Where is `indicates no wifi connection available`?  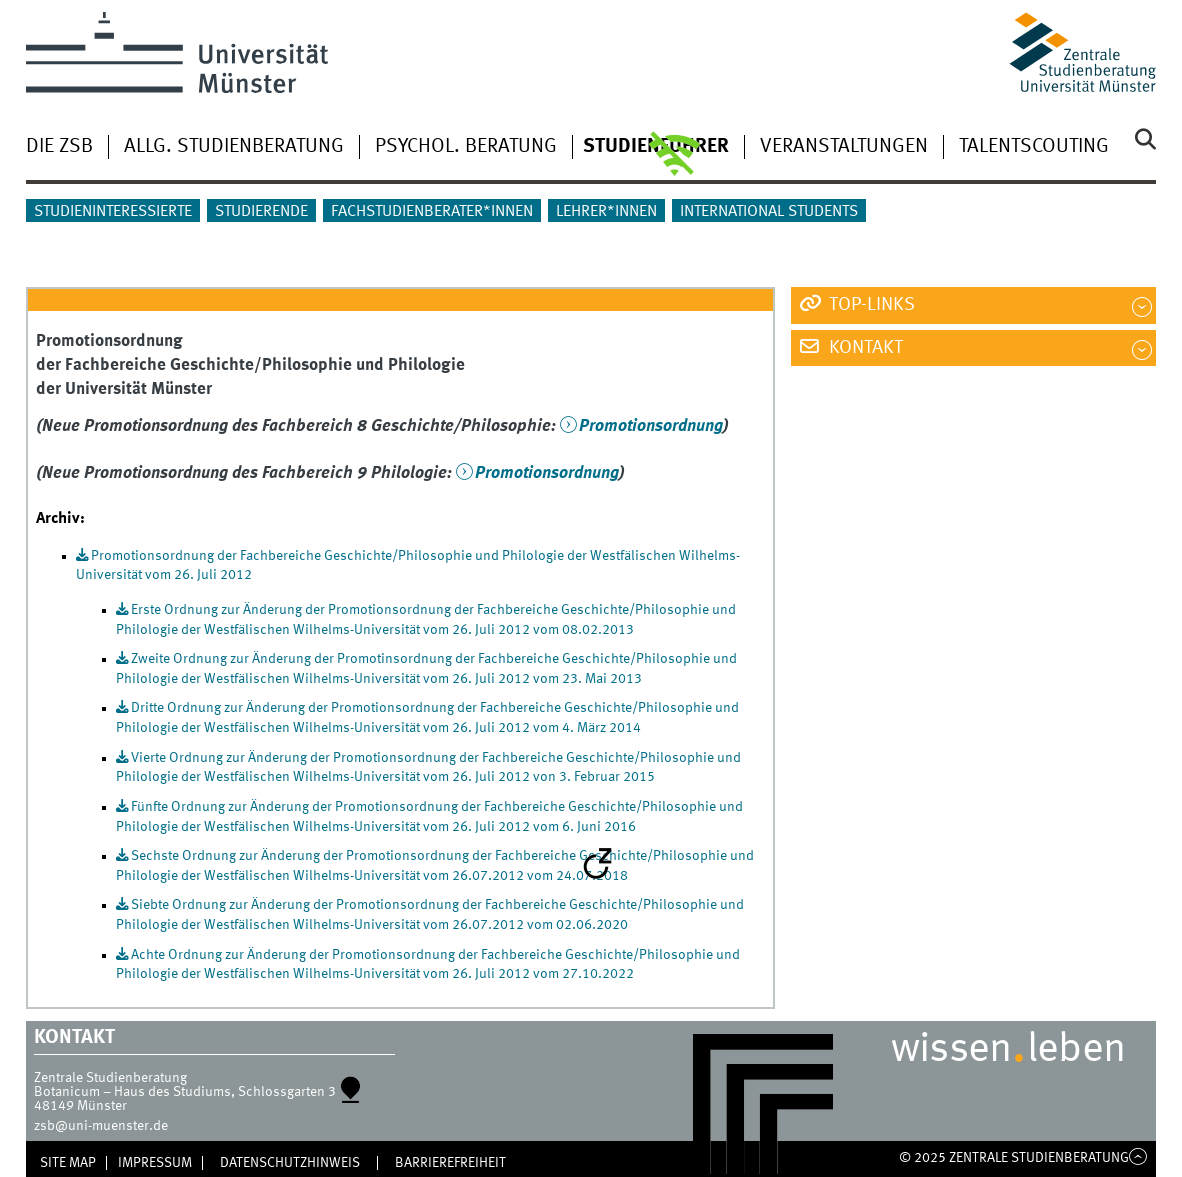 indicates no wifi connection available is located at coordinates (674, 155).